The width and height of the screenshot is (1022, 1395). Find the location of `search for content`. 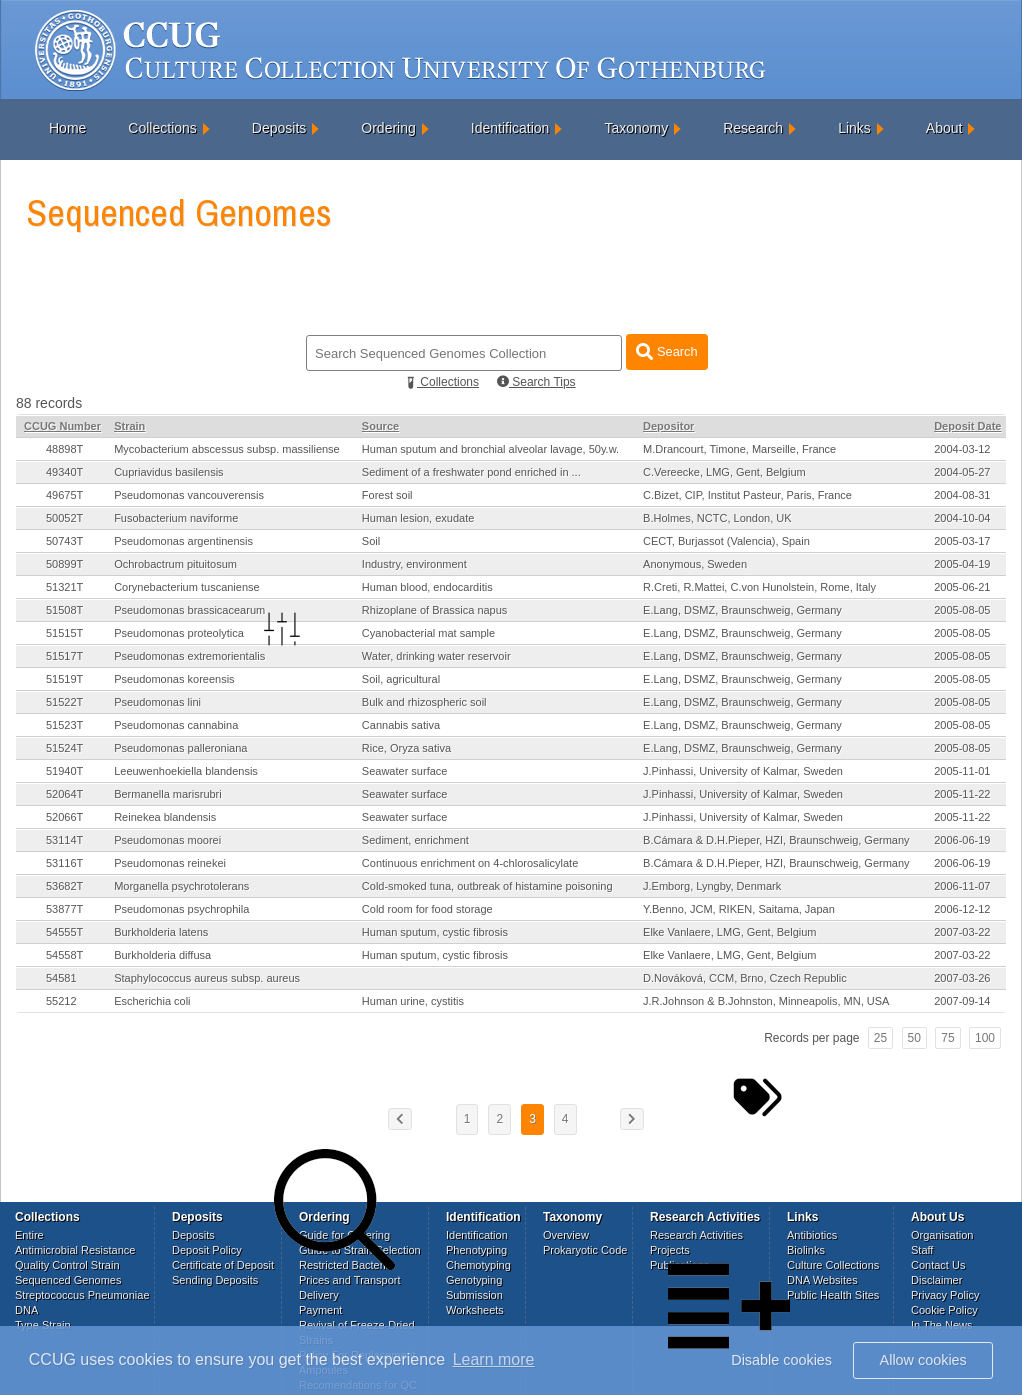

search for content is located at coordinates (334, 1209).